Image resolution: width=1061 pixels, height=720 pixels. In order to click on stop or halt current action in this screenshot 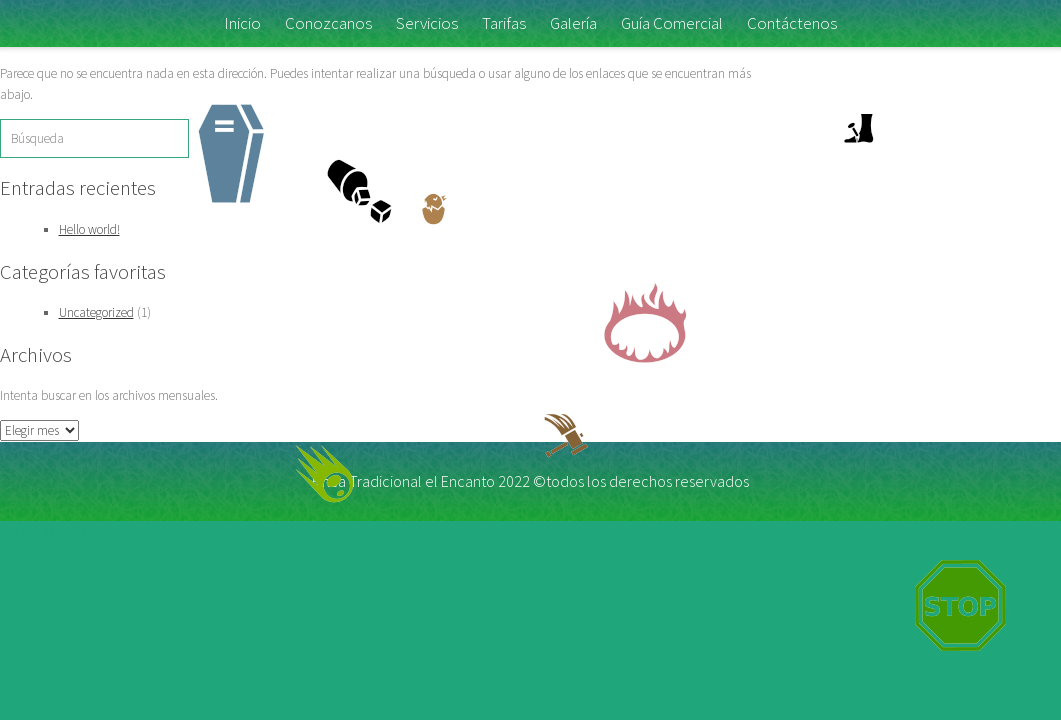, I will do `click(960, 605)`.